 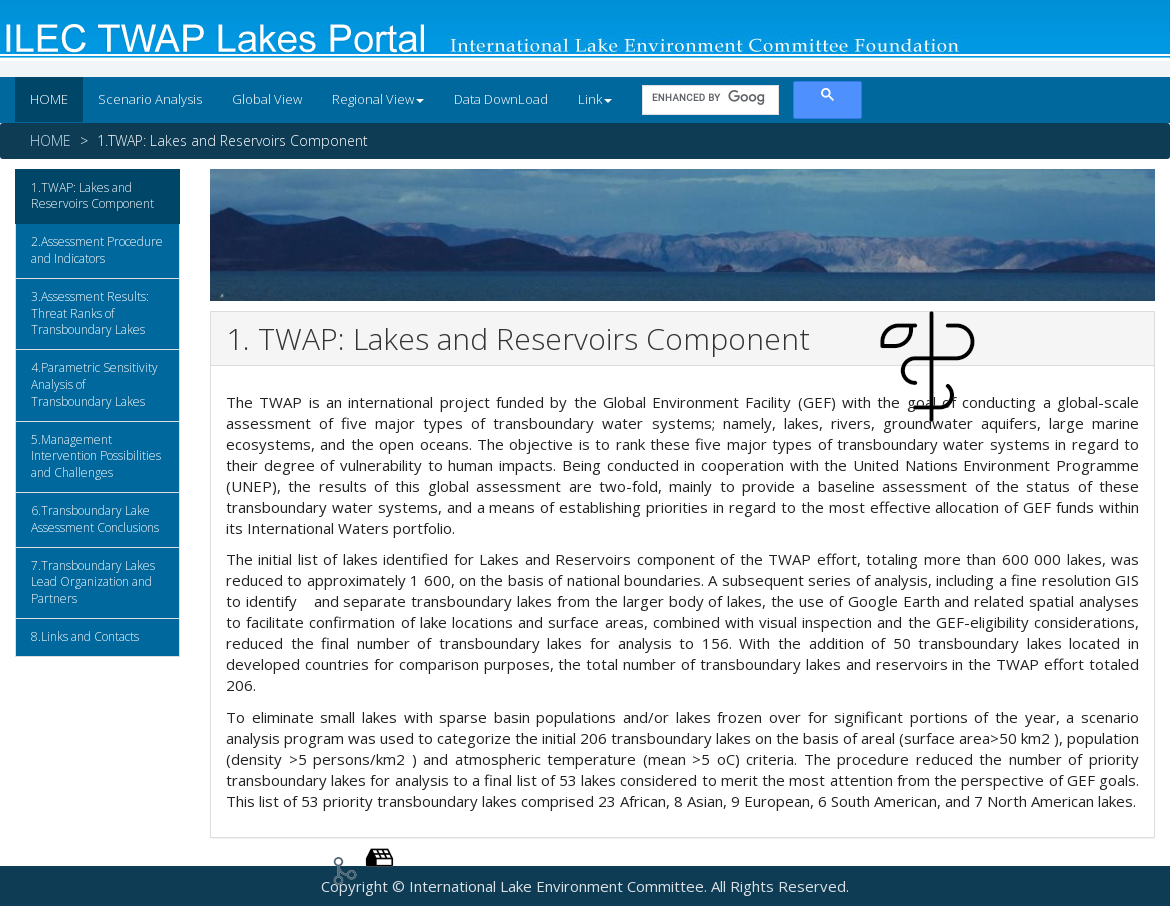 I want to click on access health or medical services, so click(x=931, y=366).